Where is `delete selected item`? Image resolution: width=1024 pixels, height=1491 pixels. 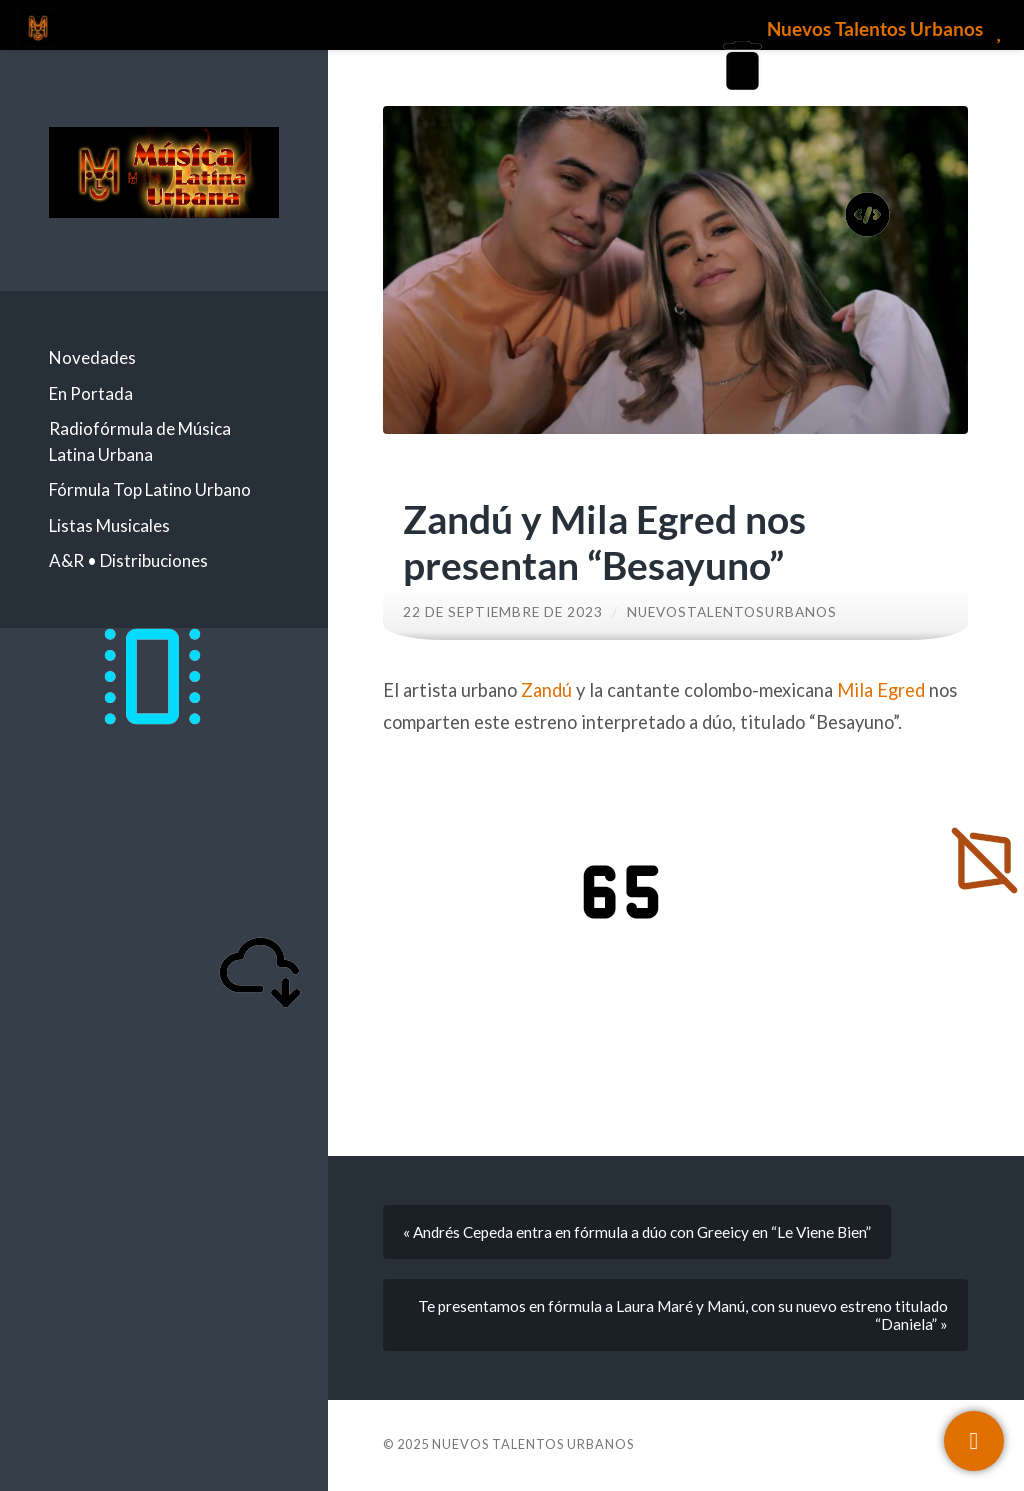
delete selected item is located at coordinates (742, 65).